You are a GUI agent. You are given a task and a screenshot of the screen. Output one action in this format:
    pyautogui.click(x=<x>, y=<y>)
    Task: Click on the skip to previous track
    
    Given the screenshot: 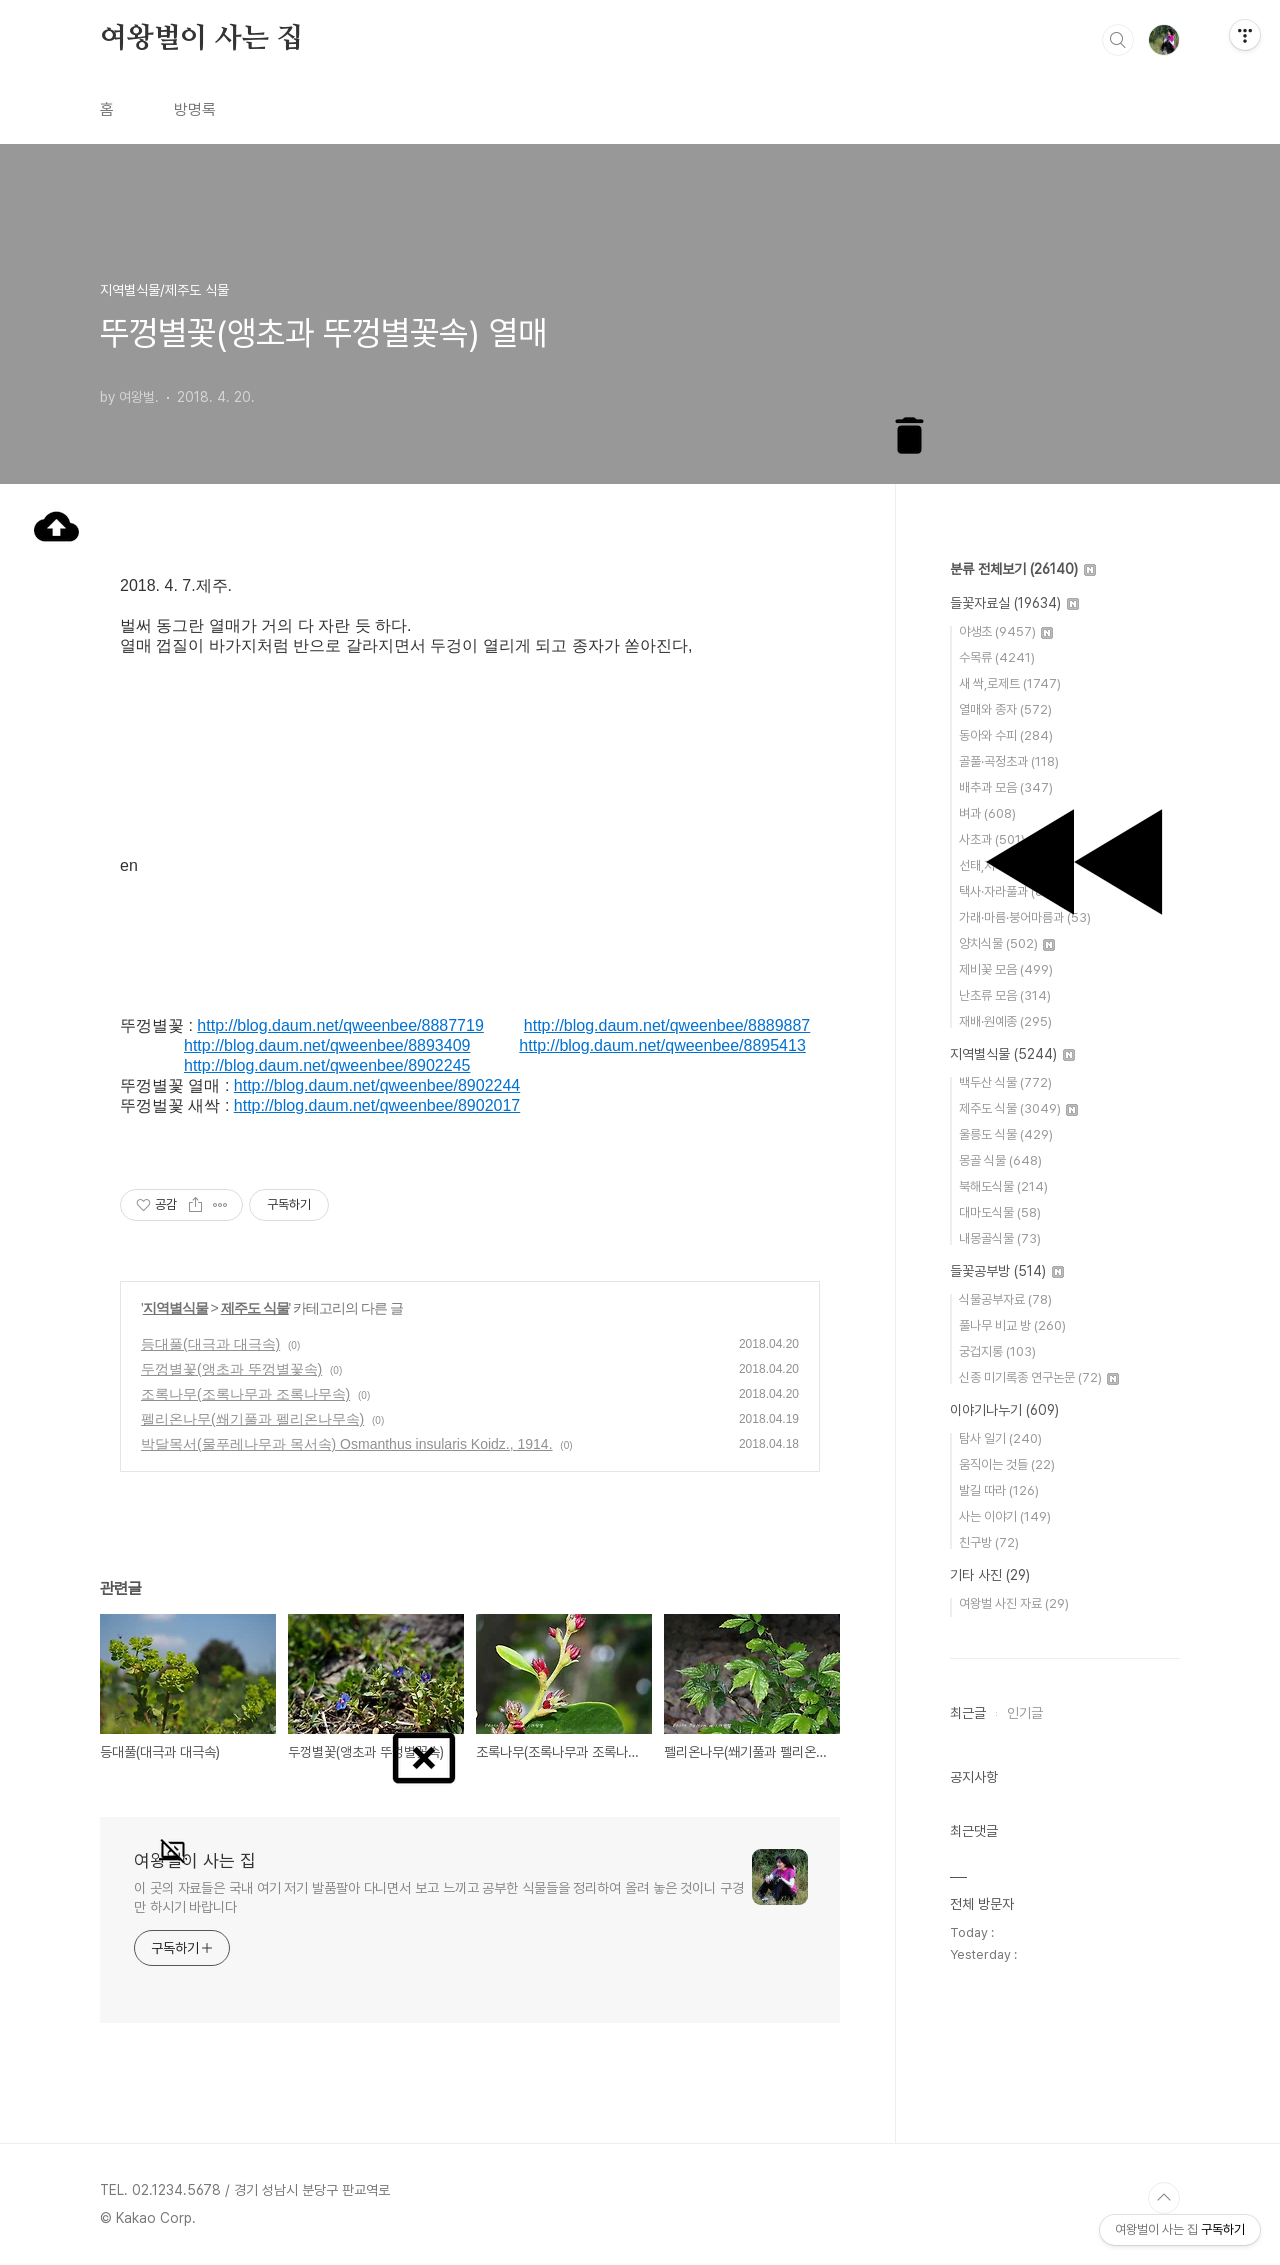 What is the action you would take?
    pyautogui.click(x=1074, y=862)
    